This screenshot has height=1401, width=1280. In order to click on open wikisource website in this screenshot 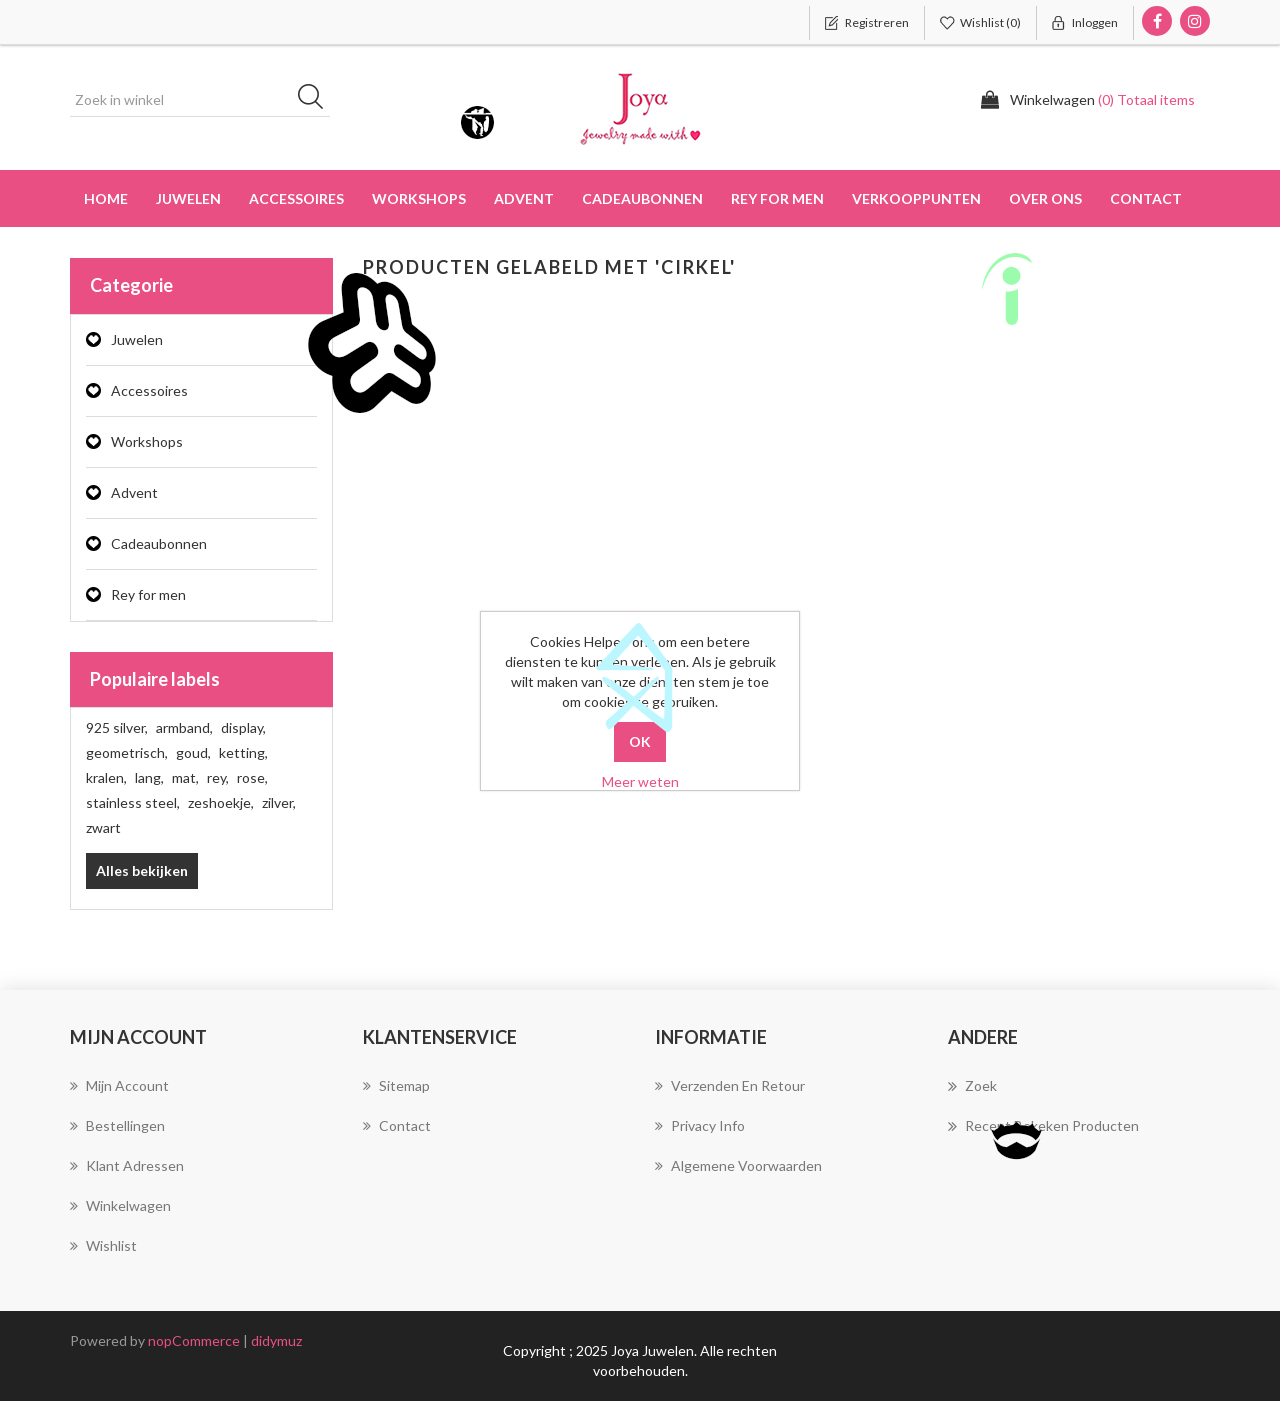, I will do `click(477, 122)`.